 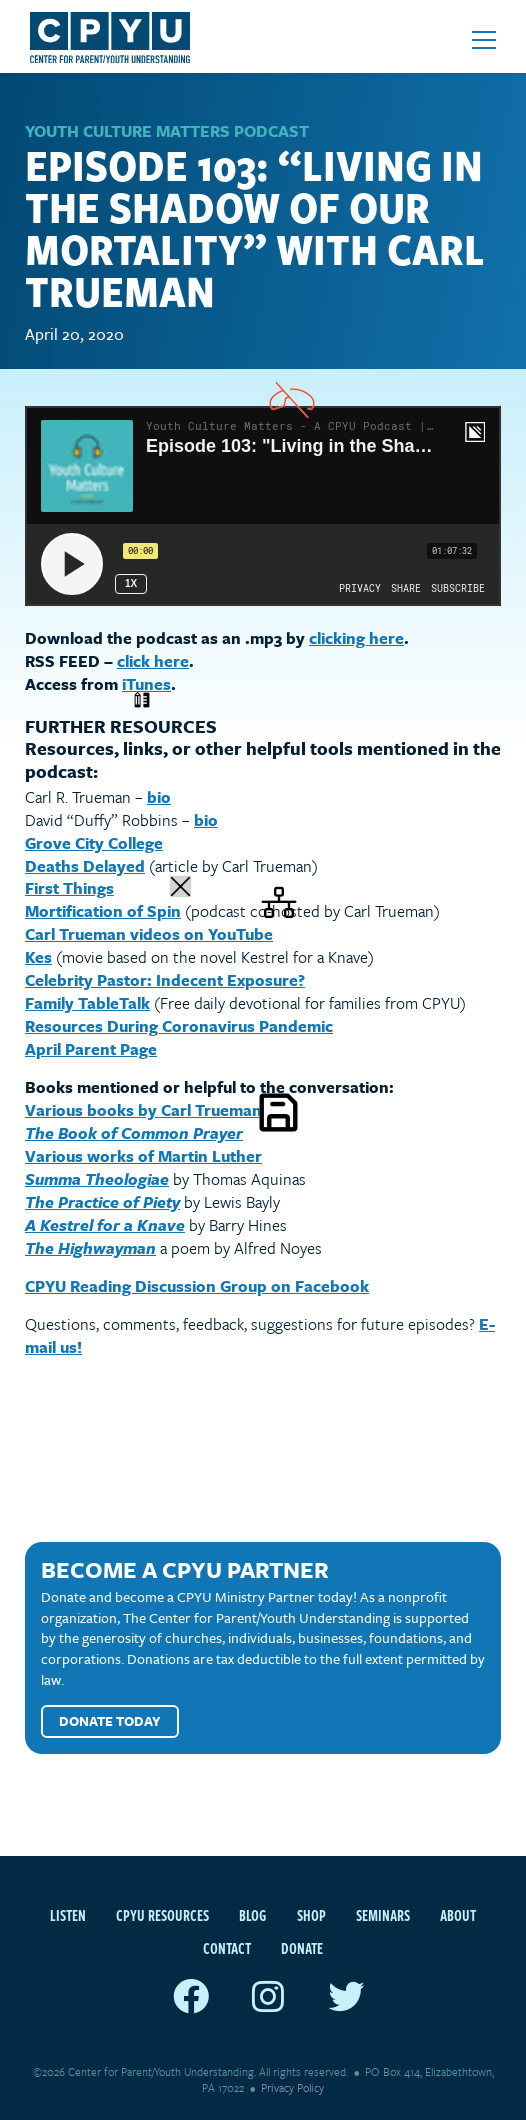 I want to click on end or decline a phone call, so click(x=292, y=400).